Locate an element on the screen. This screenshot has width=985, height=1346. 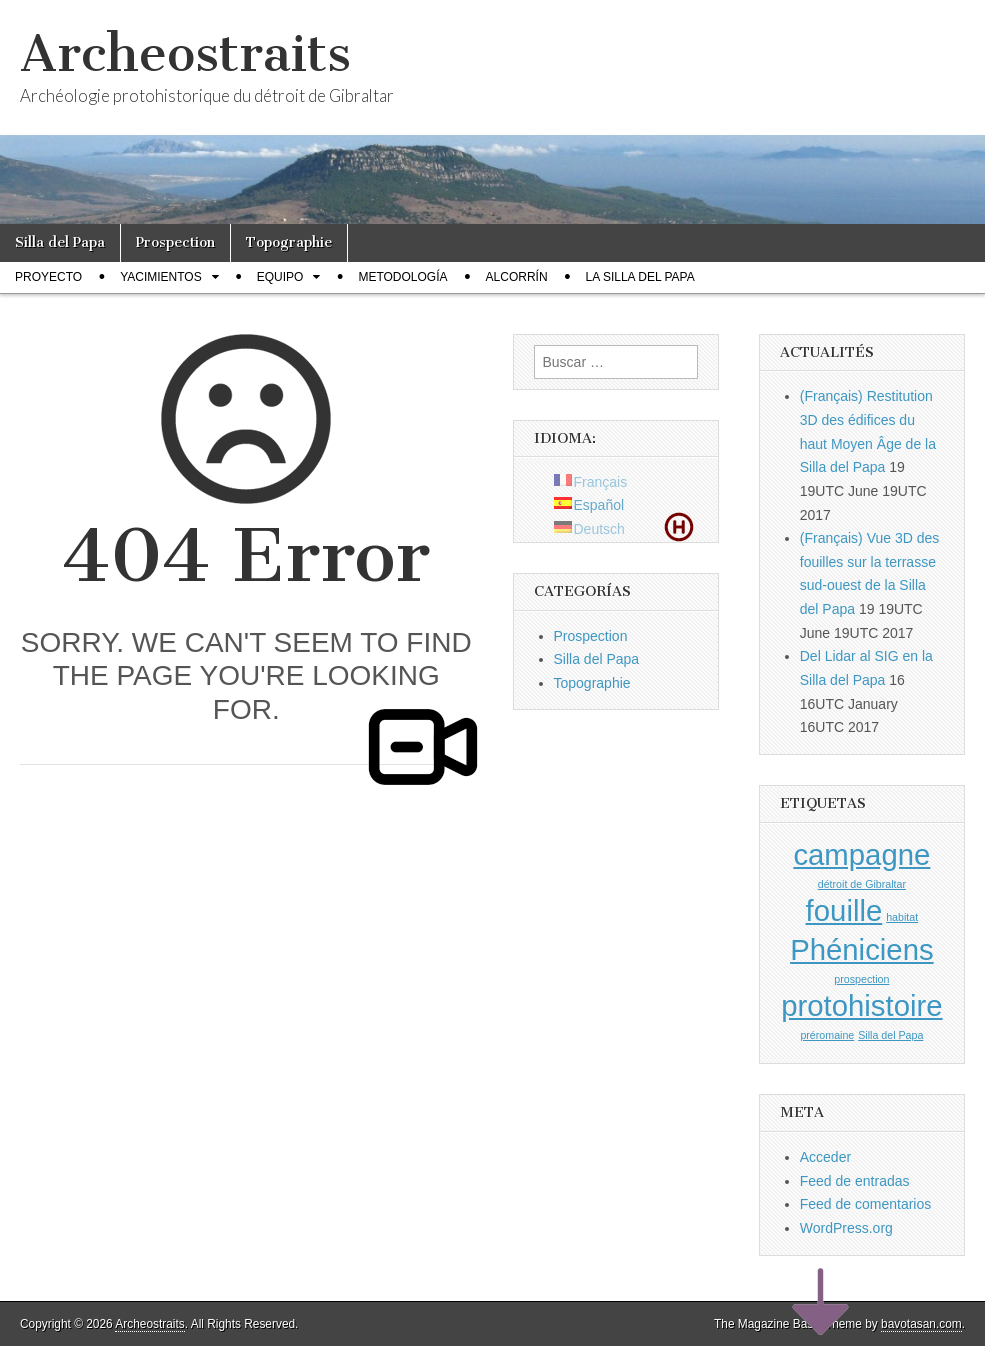
remove video from playlist or queue is located at coordinates (423, 747).